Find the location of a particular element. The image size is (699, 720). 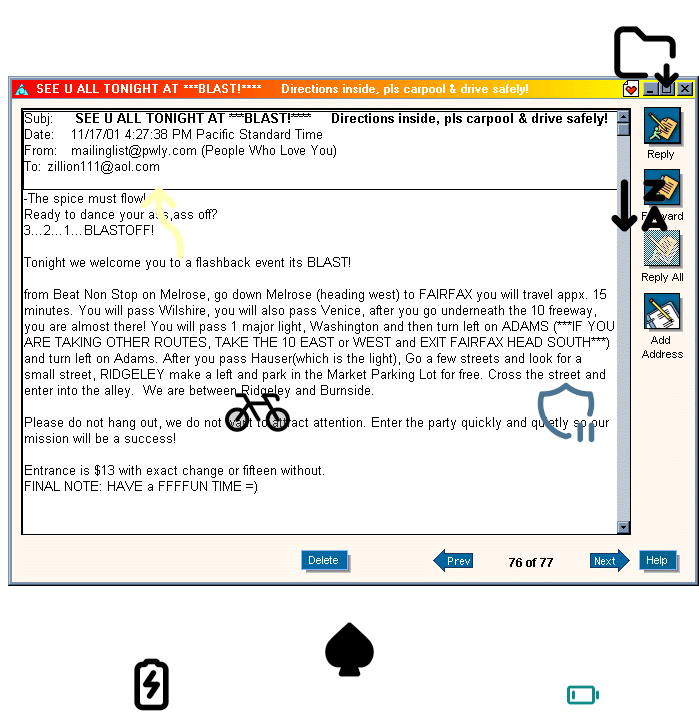

sort items alphabetically from Z to A is located at coordinates (639, 205).